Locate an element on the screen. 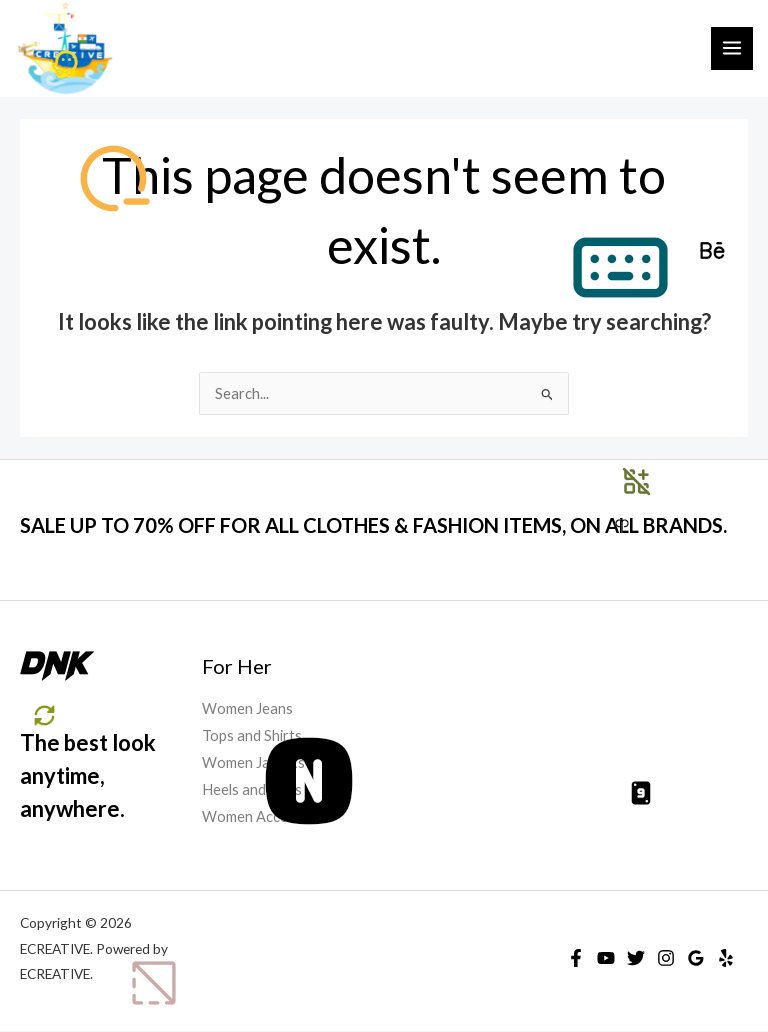  open the on-screen keyboard is located at coordinates (620, 267).